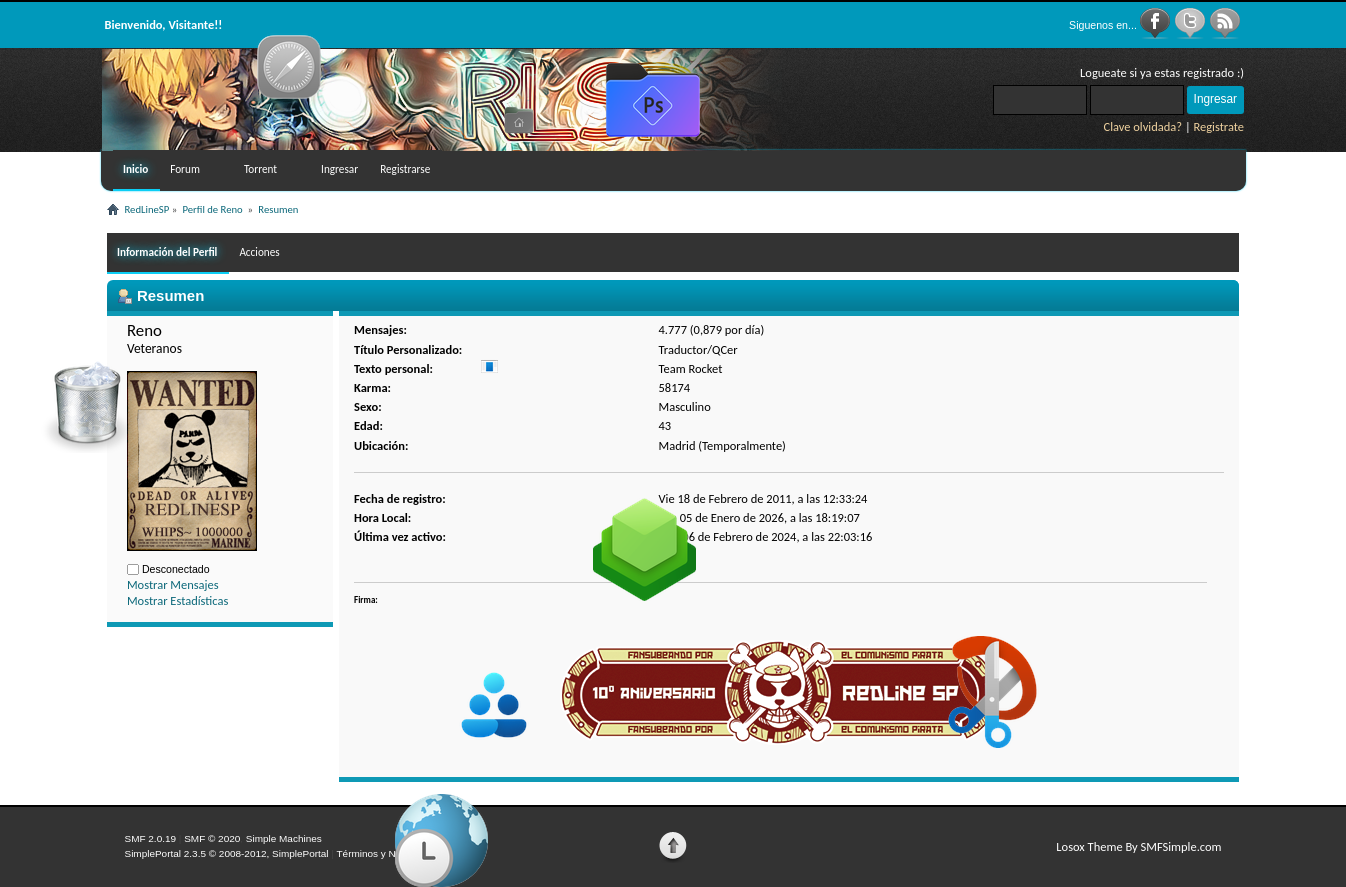  What do you see at coordinates (494, 705) in the screenshot?
I see `indicates shared access or multiple users` at bounding box center [494, 705].